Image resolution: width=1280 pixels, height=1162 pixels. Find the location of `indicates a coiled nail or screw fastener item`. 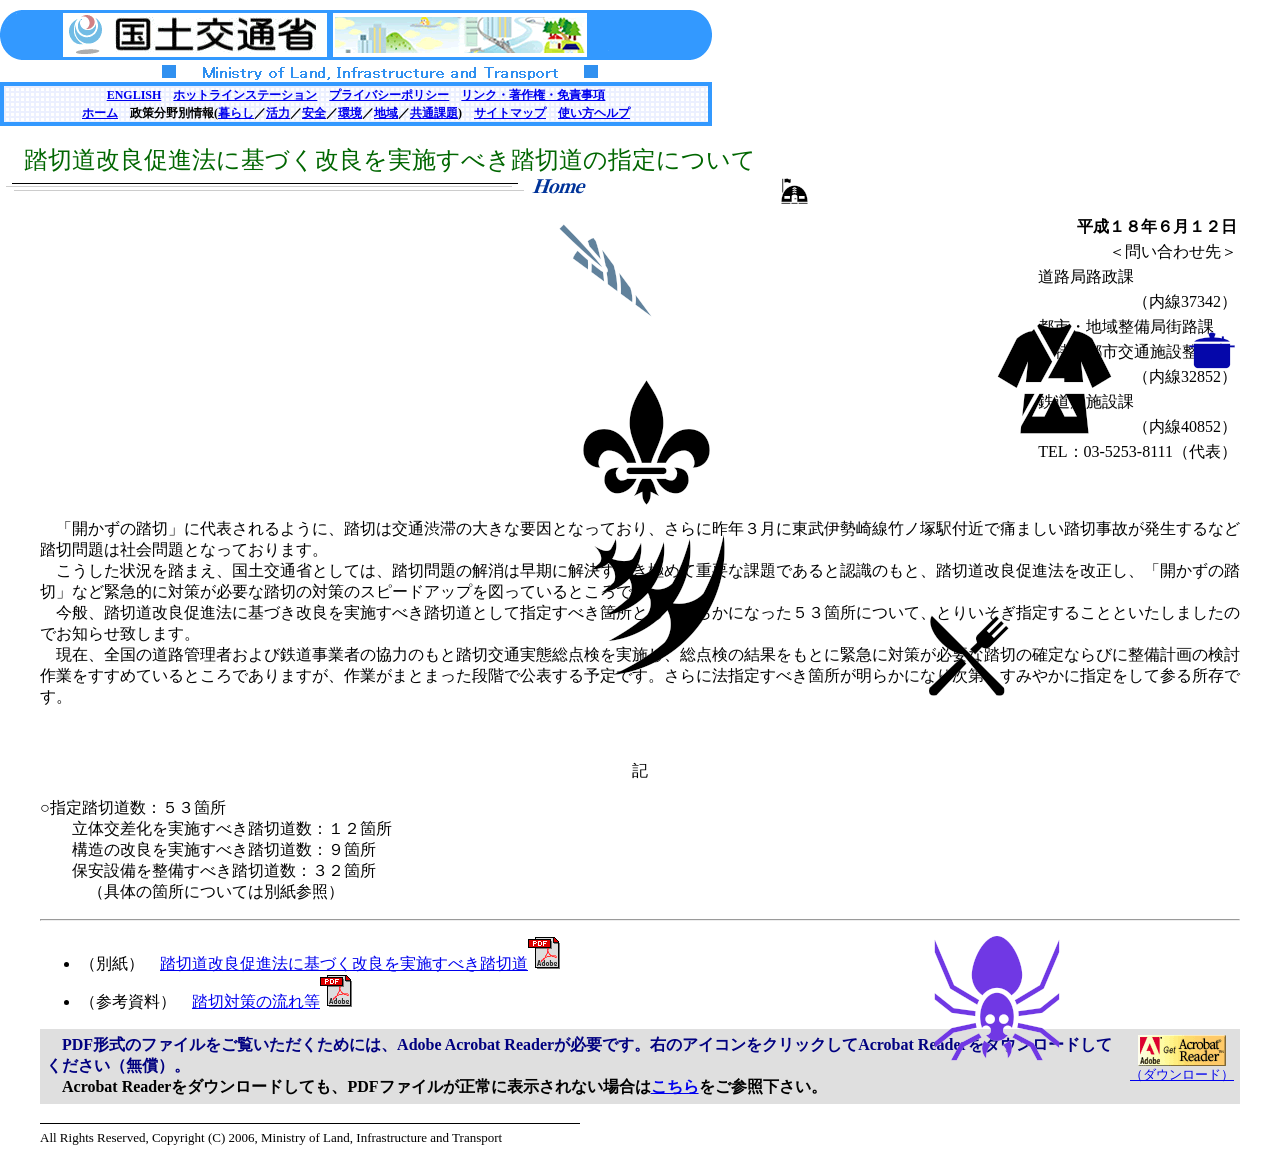

indicates a coiled nail or screw fastener item is located at coordinates (605, 270).